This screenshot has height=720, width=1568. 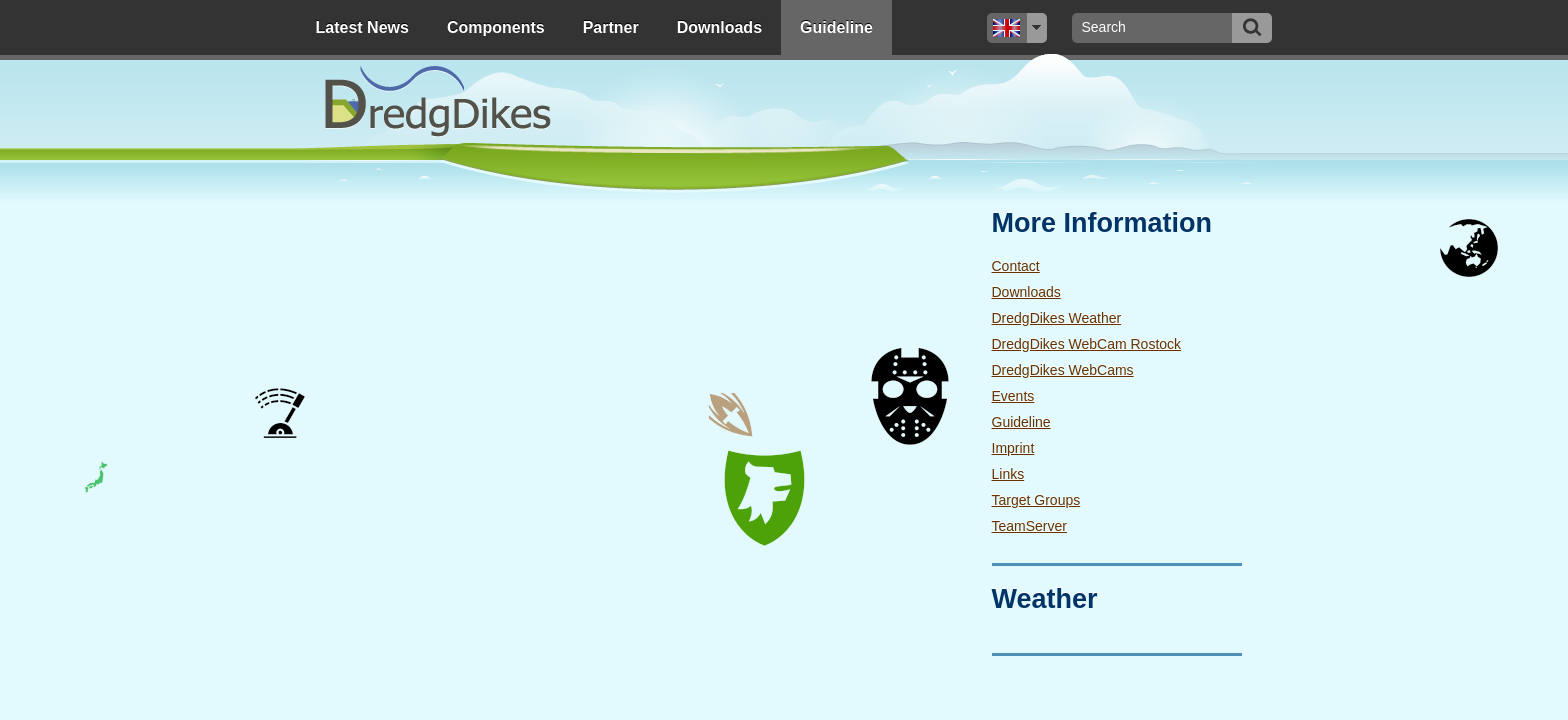 I want to click on hockey mask icon for horror or slasher game genre, so click(x=910, y=396).